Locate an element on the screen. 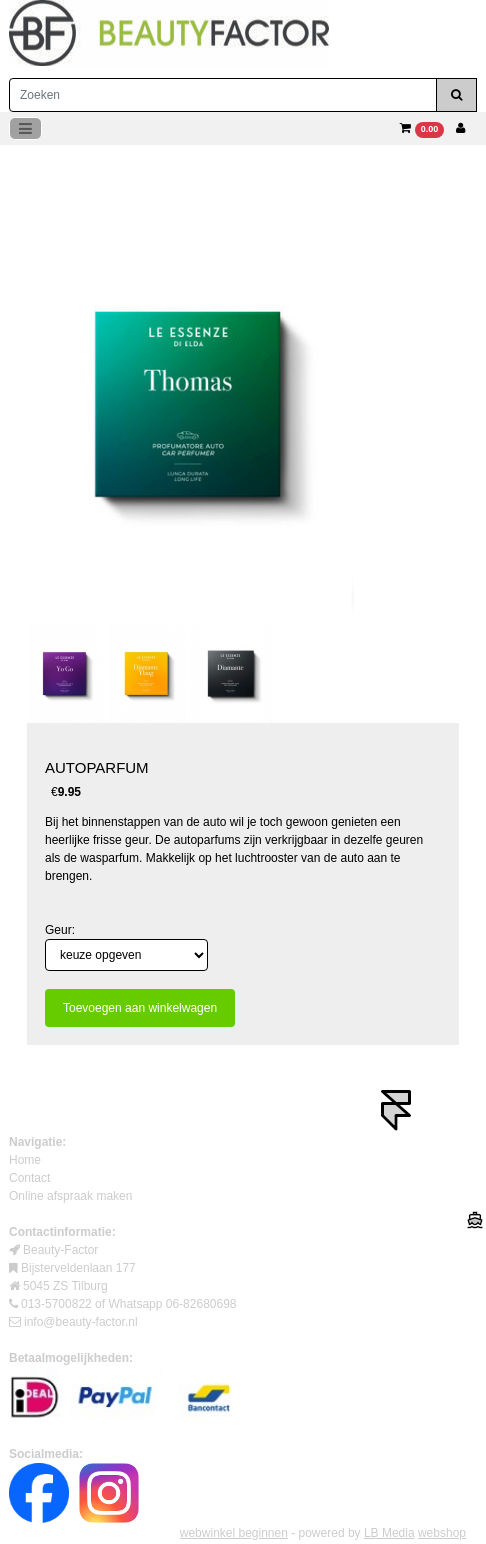 This screenshot has height=1544, width=486. get directions by ferry or boat is located at coordinates (475, 1220).